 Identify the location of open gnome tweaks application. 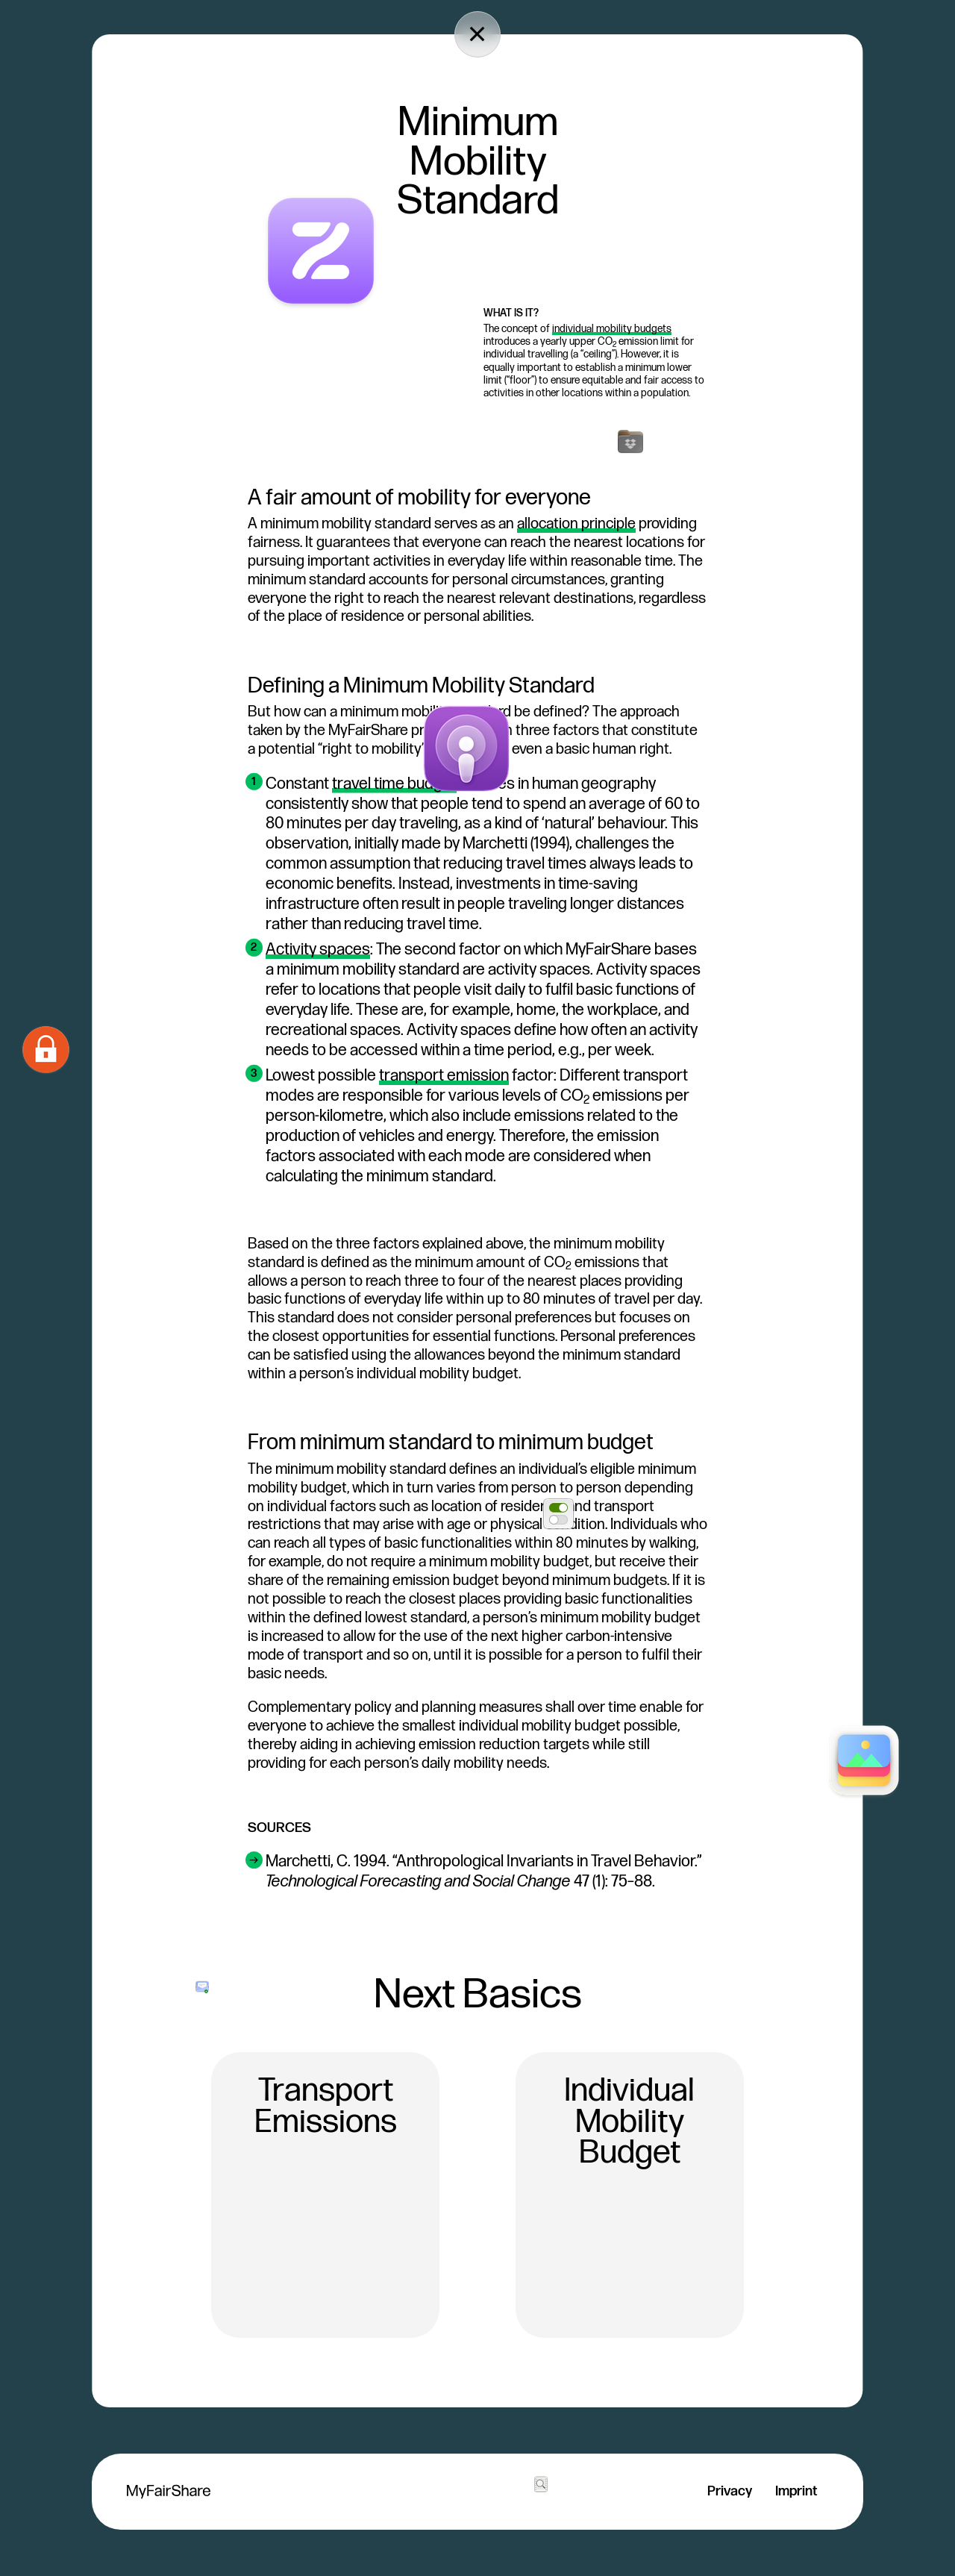
(558, 1513).